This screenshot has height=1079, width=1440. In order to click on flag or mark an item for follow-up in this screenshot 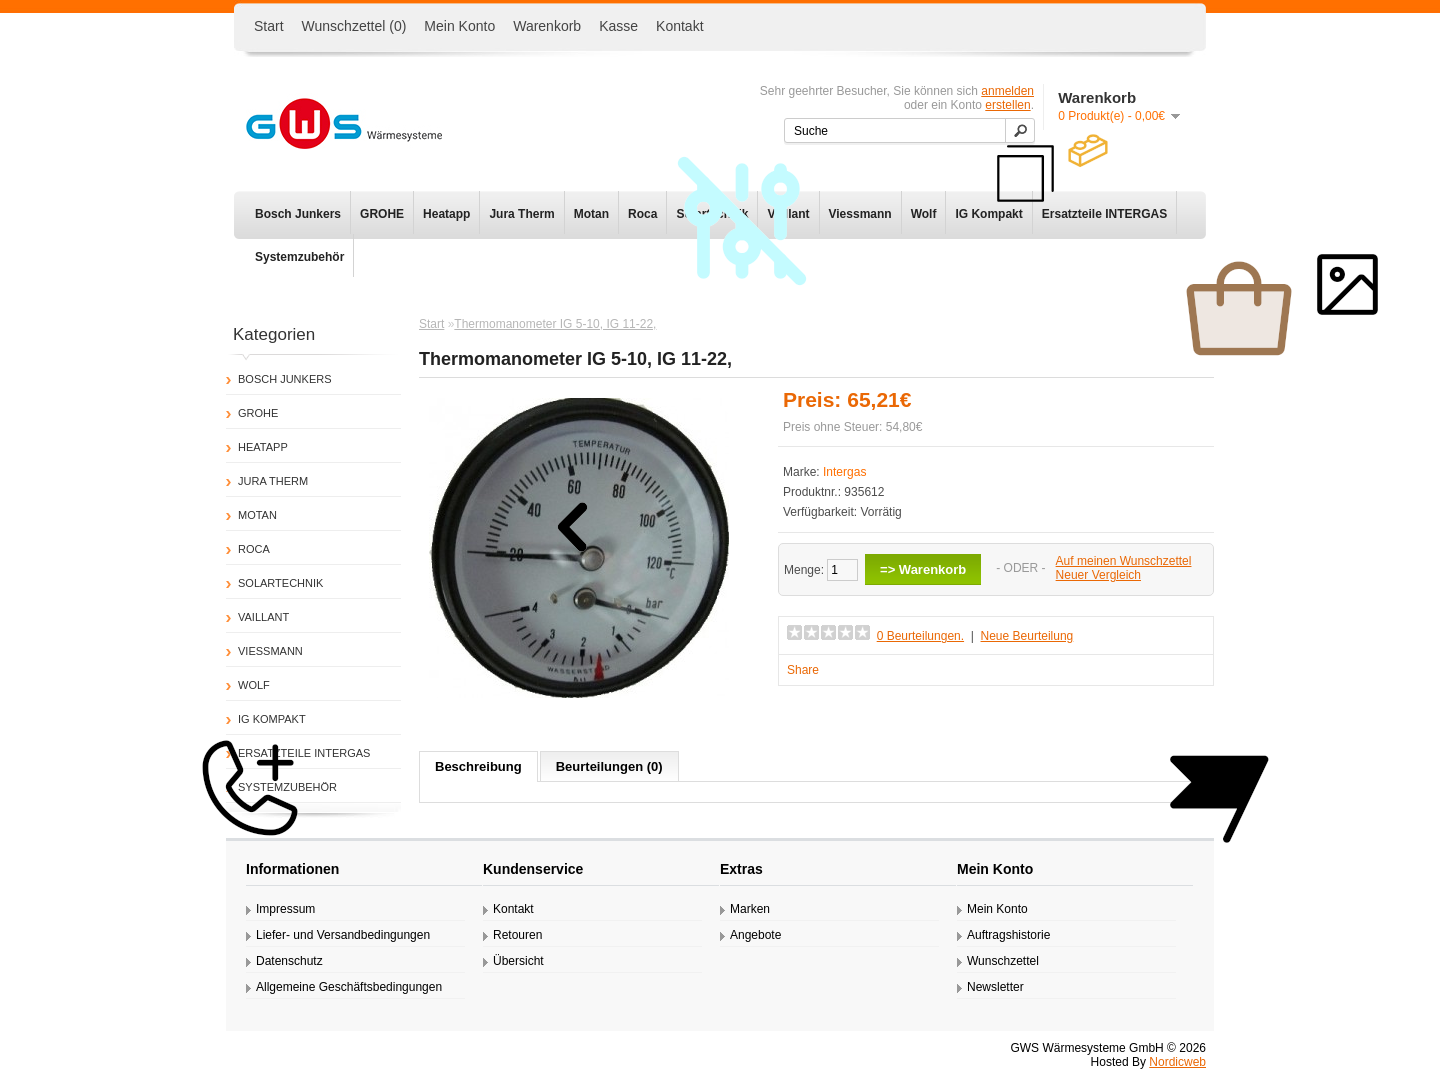, I will do `click(1215, 793)`.